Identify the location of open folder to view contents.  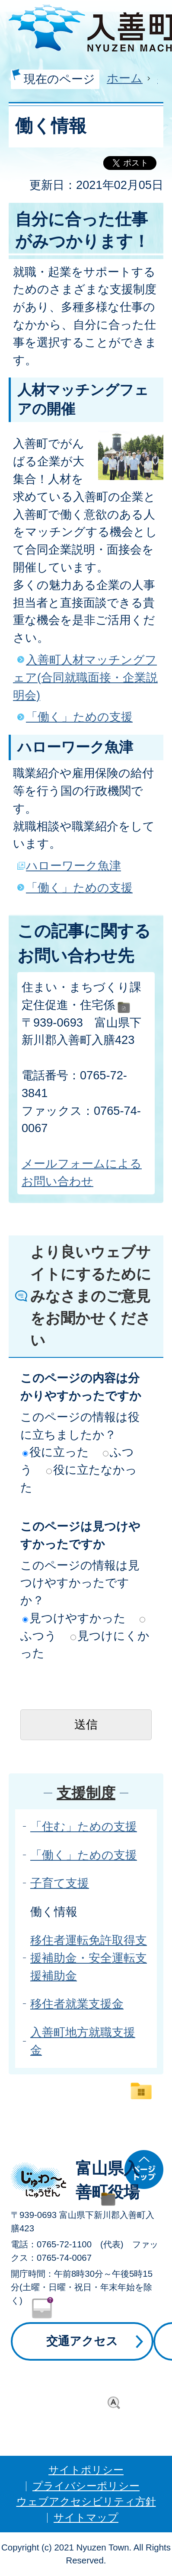
(108, 2199).